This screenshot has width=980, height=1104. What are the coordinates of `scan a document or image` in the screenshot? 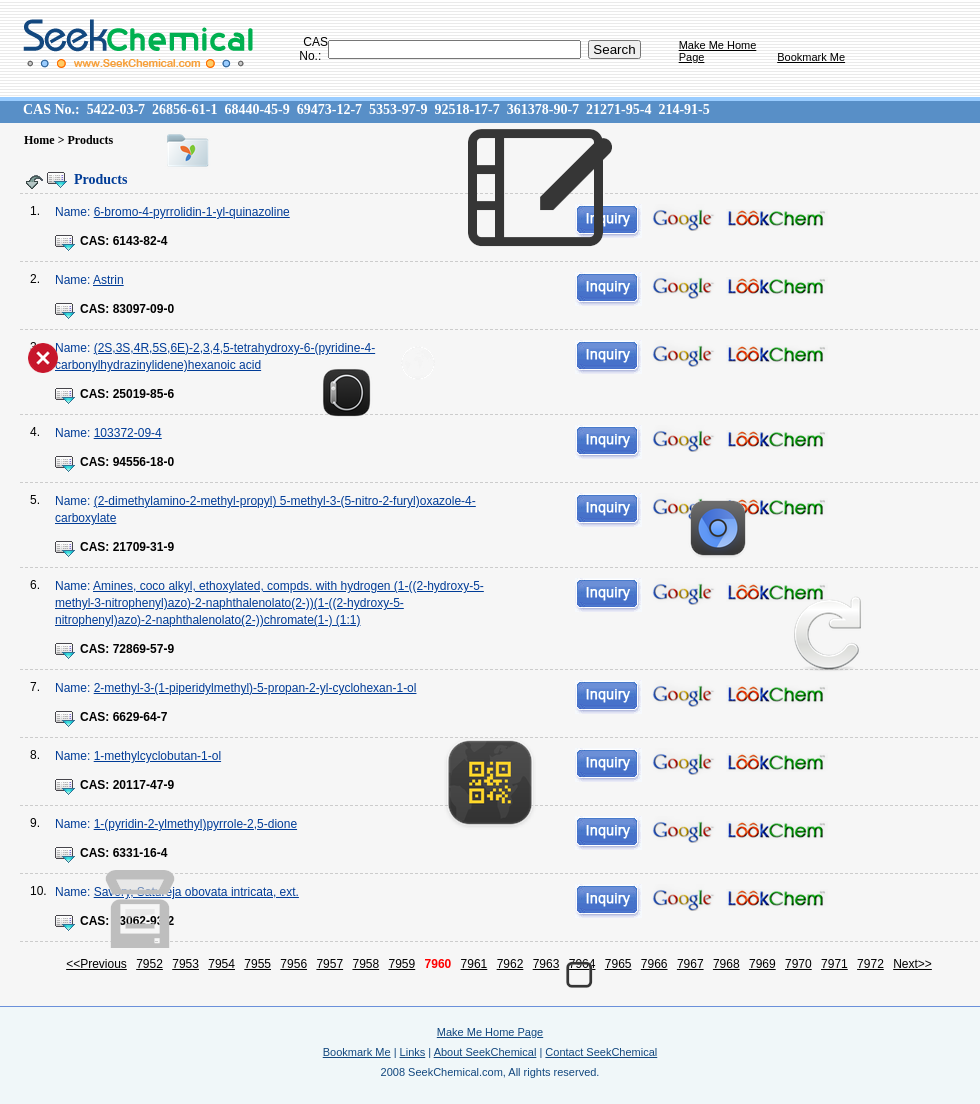 It's located at (140, 909).